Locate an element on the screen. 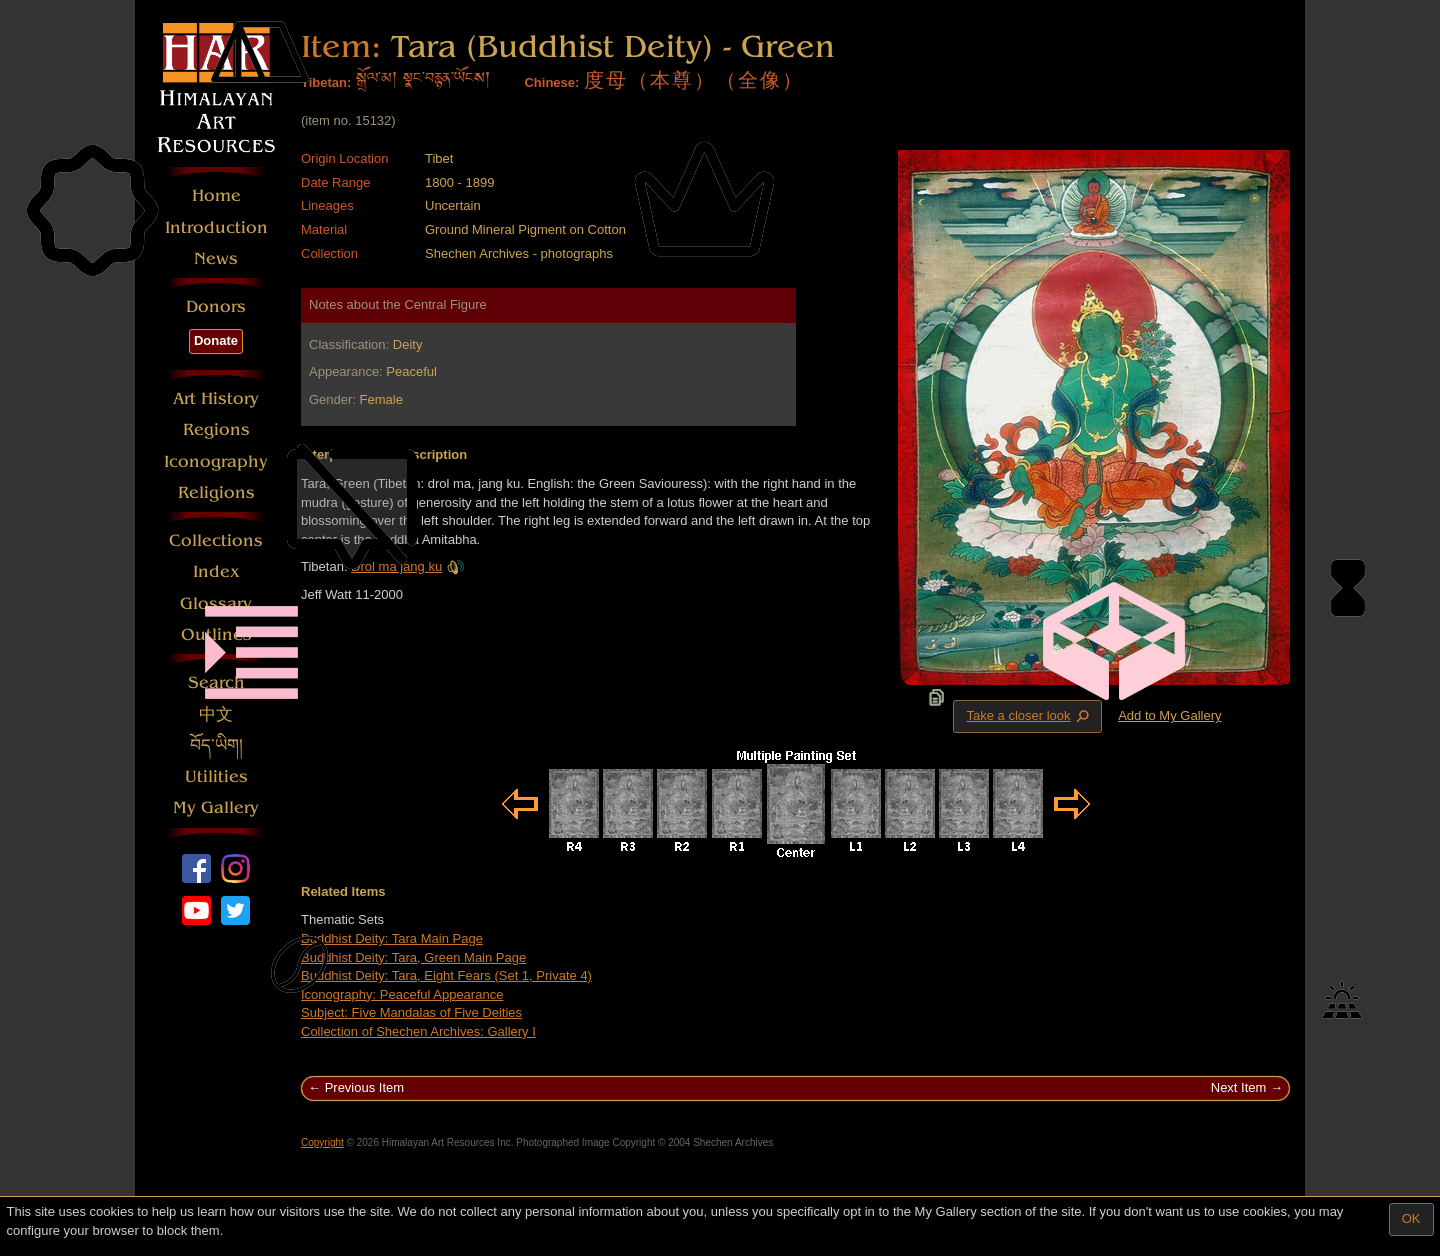 This screenshot has width=1440, height=1256. indicates premium or pro membership status is located at coordinates (704, 206).